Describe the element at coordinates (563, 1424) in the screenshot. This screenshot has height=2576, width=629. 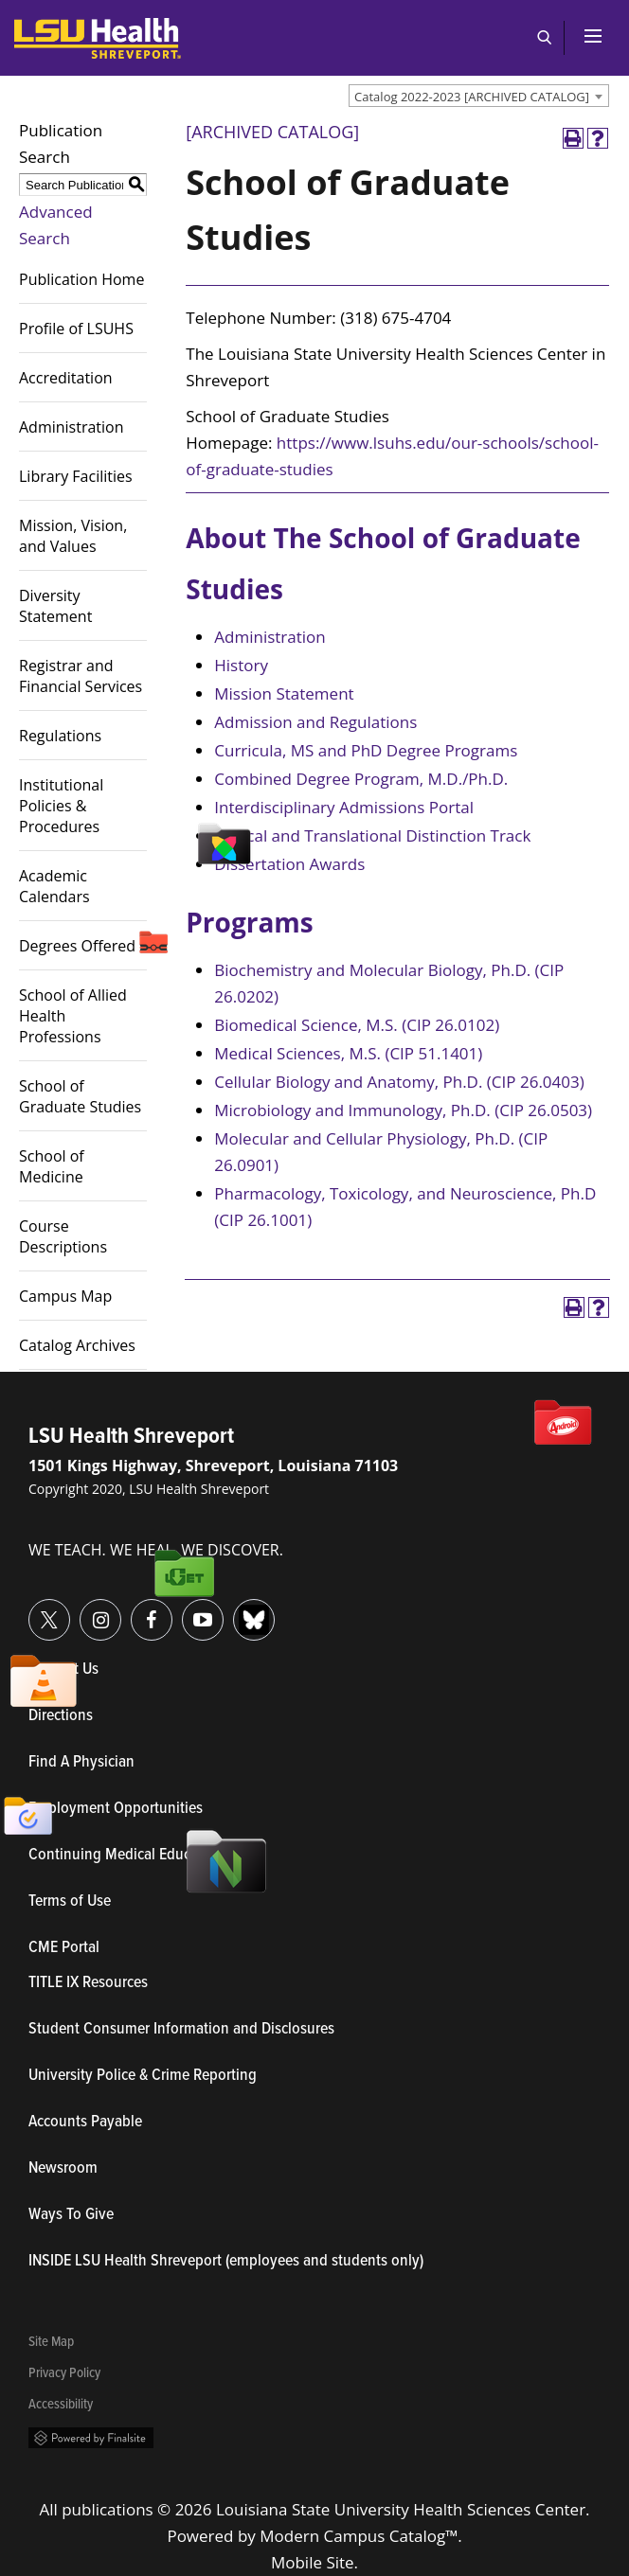
I see `open android files folder` at that location.